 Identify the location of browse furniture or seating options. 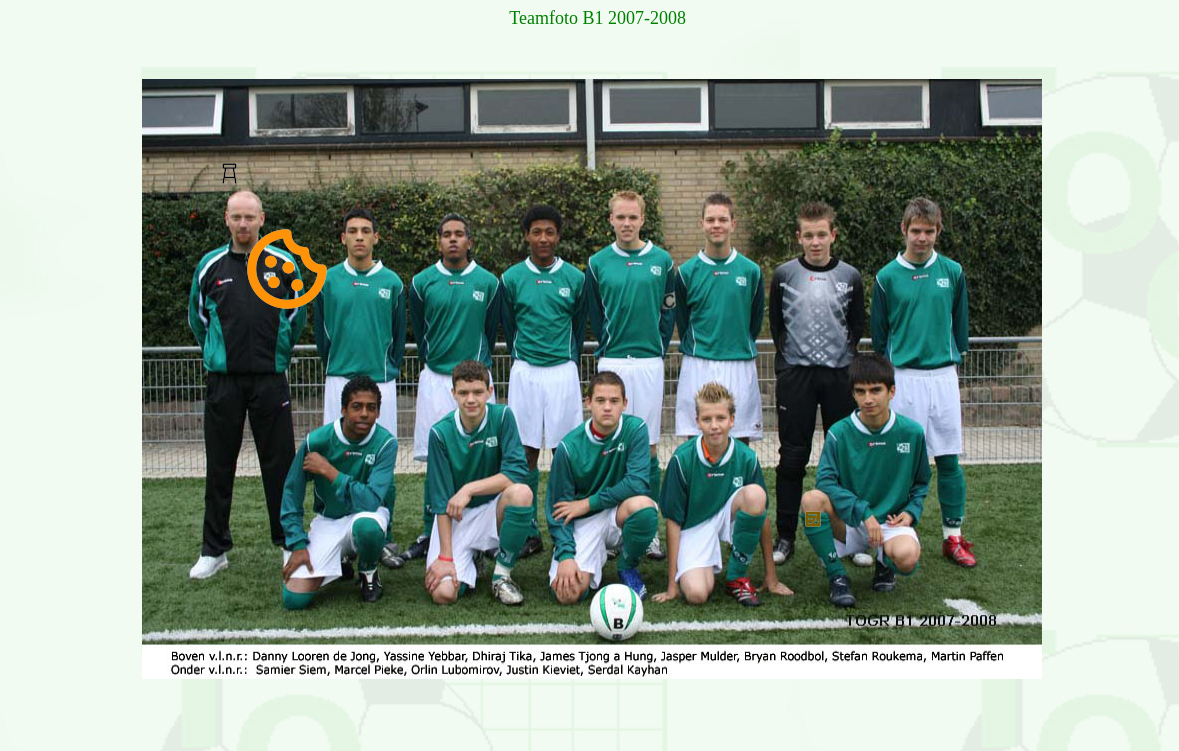
(229, 173).